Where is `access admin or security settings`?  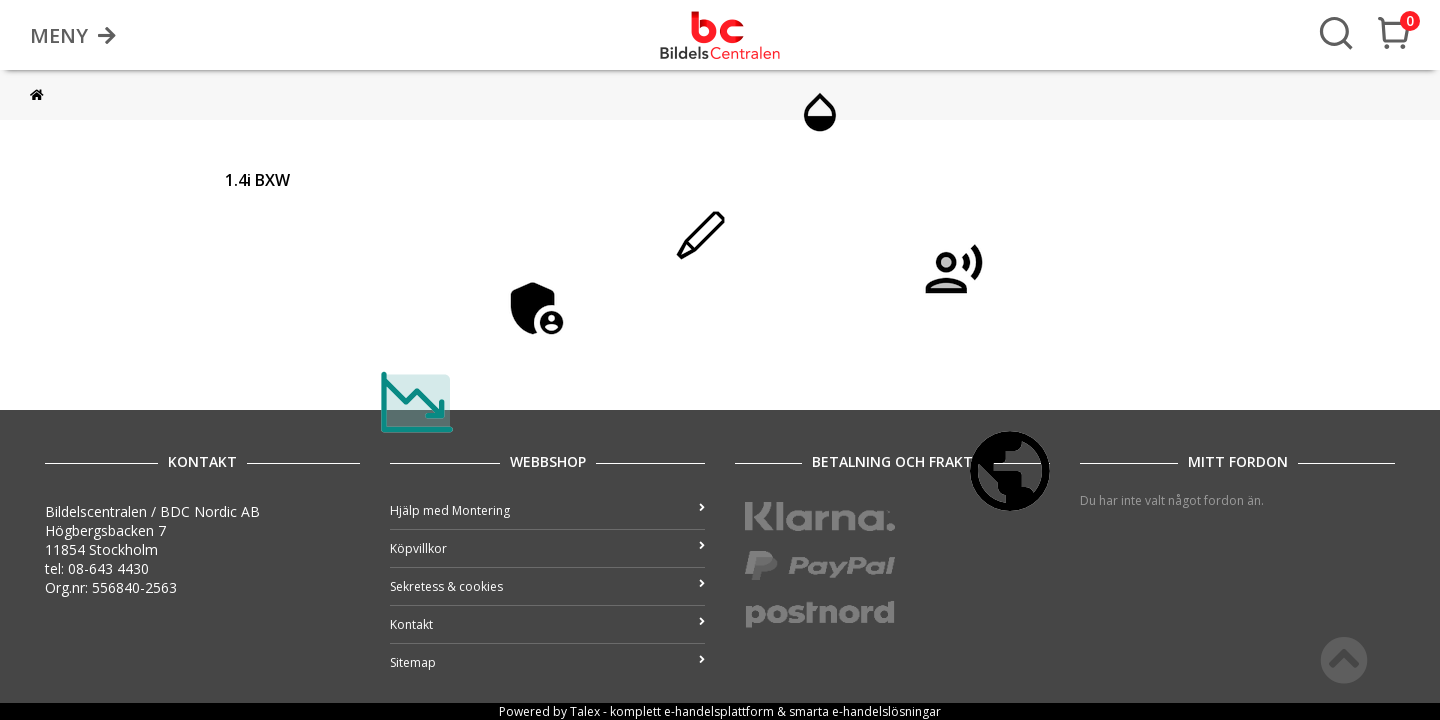 access admin or security settings is located at coordinates (537, 308).